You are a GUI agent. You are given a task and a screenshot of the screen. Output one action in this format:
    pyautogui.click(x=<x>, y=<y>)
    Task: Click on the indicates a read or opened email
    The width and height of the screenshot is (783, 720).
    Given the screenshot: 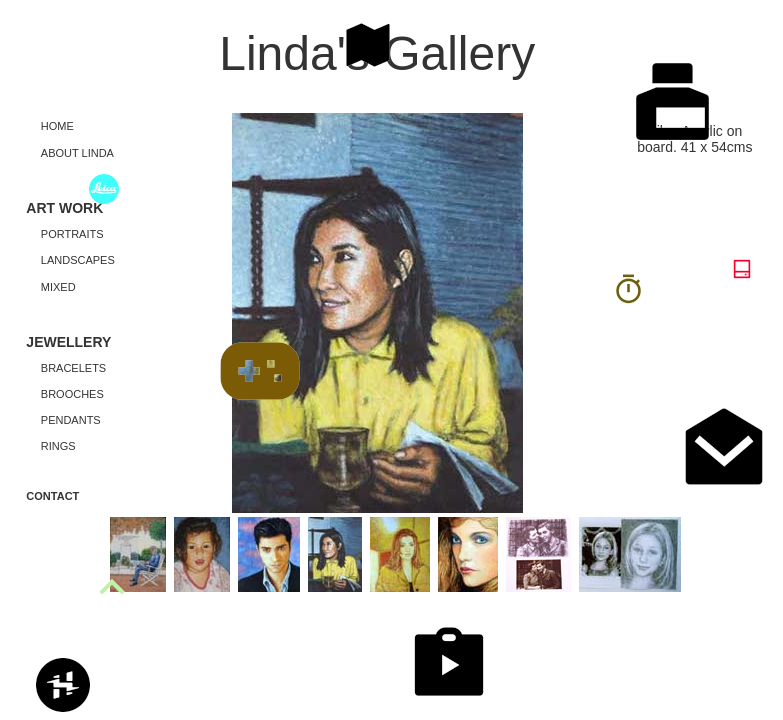 What is the action you would take?
    pyautogui.click(x=724, y=450)
    